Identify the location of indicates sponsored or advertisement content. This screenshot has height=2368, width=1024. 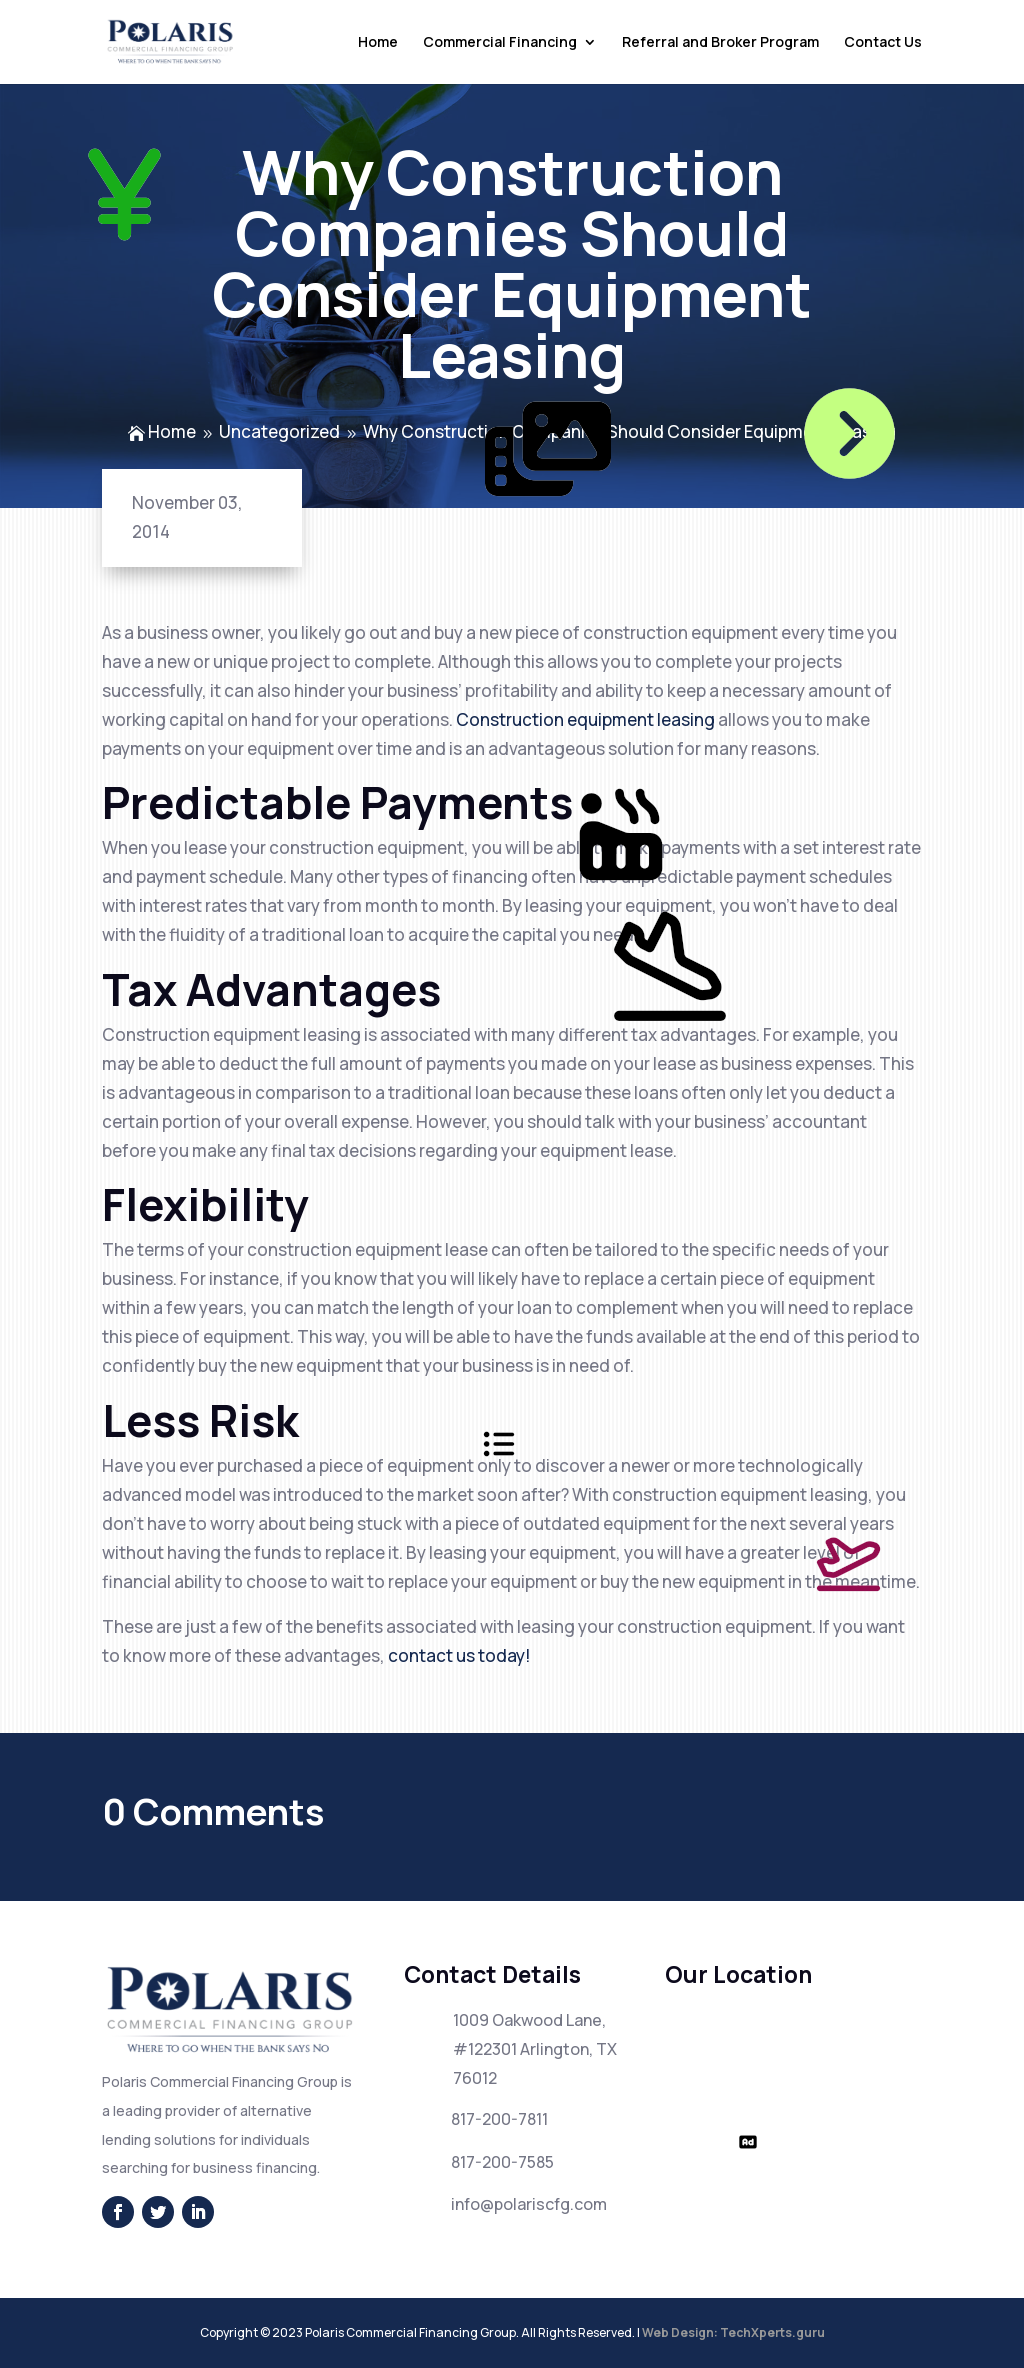
(748, 2142).